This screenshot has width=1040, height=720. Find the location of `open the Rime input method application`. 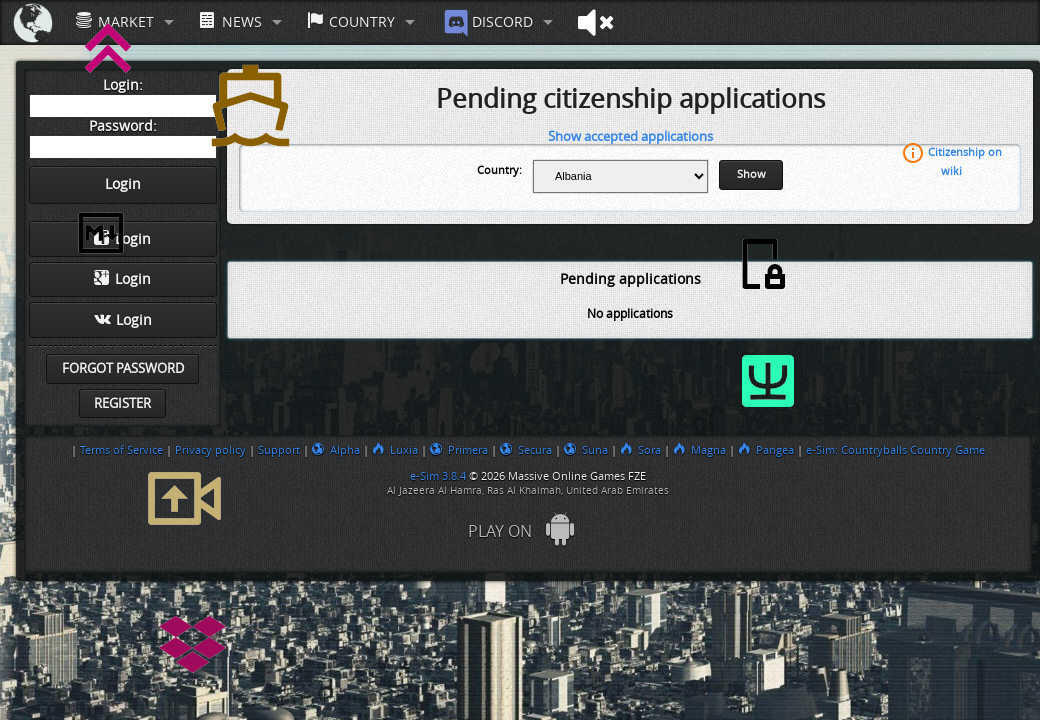

open the Rime input method application is located at coordinates (768, 381).